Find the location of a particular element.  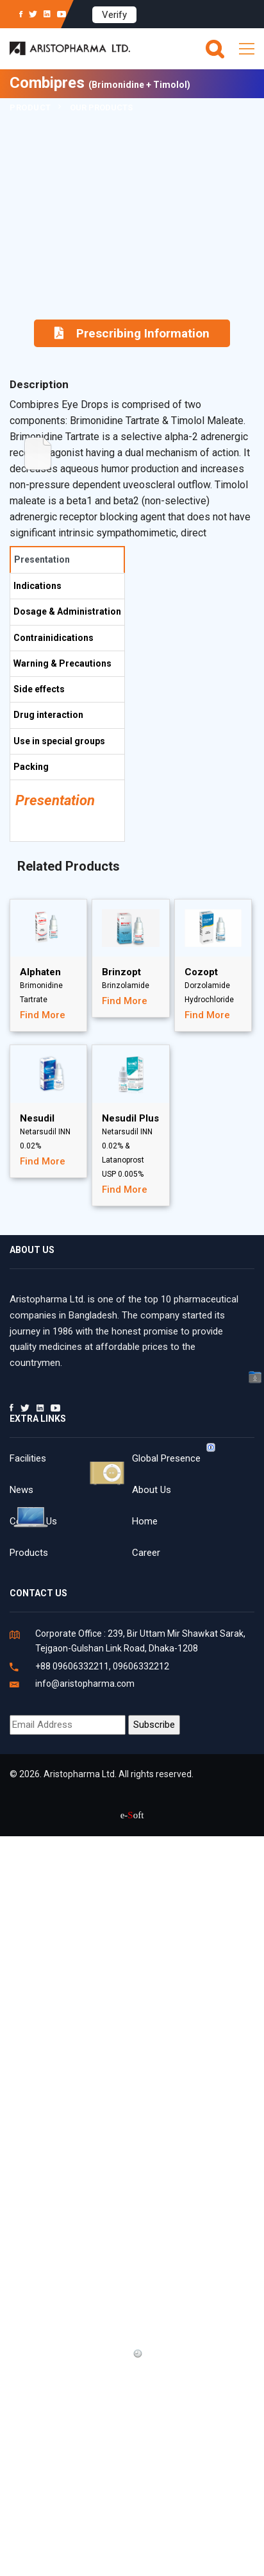

open your downloads folder is located at coordinates (255, 1377).